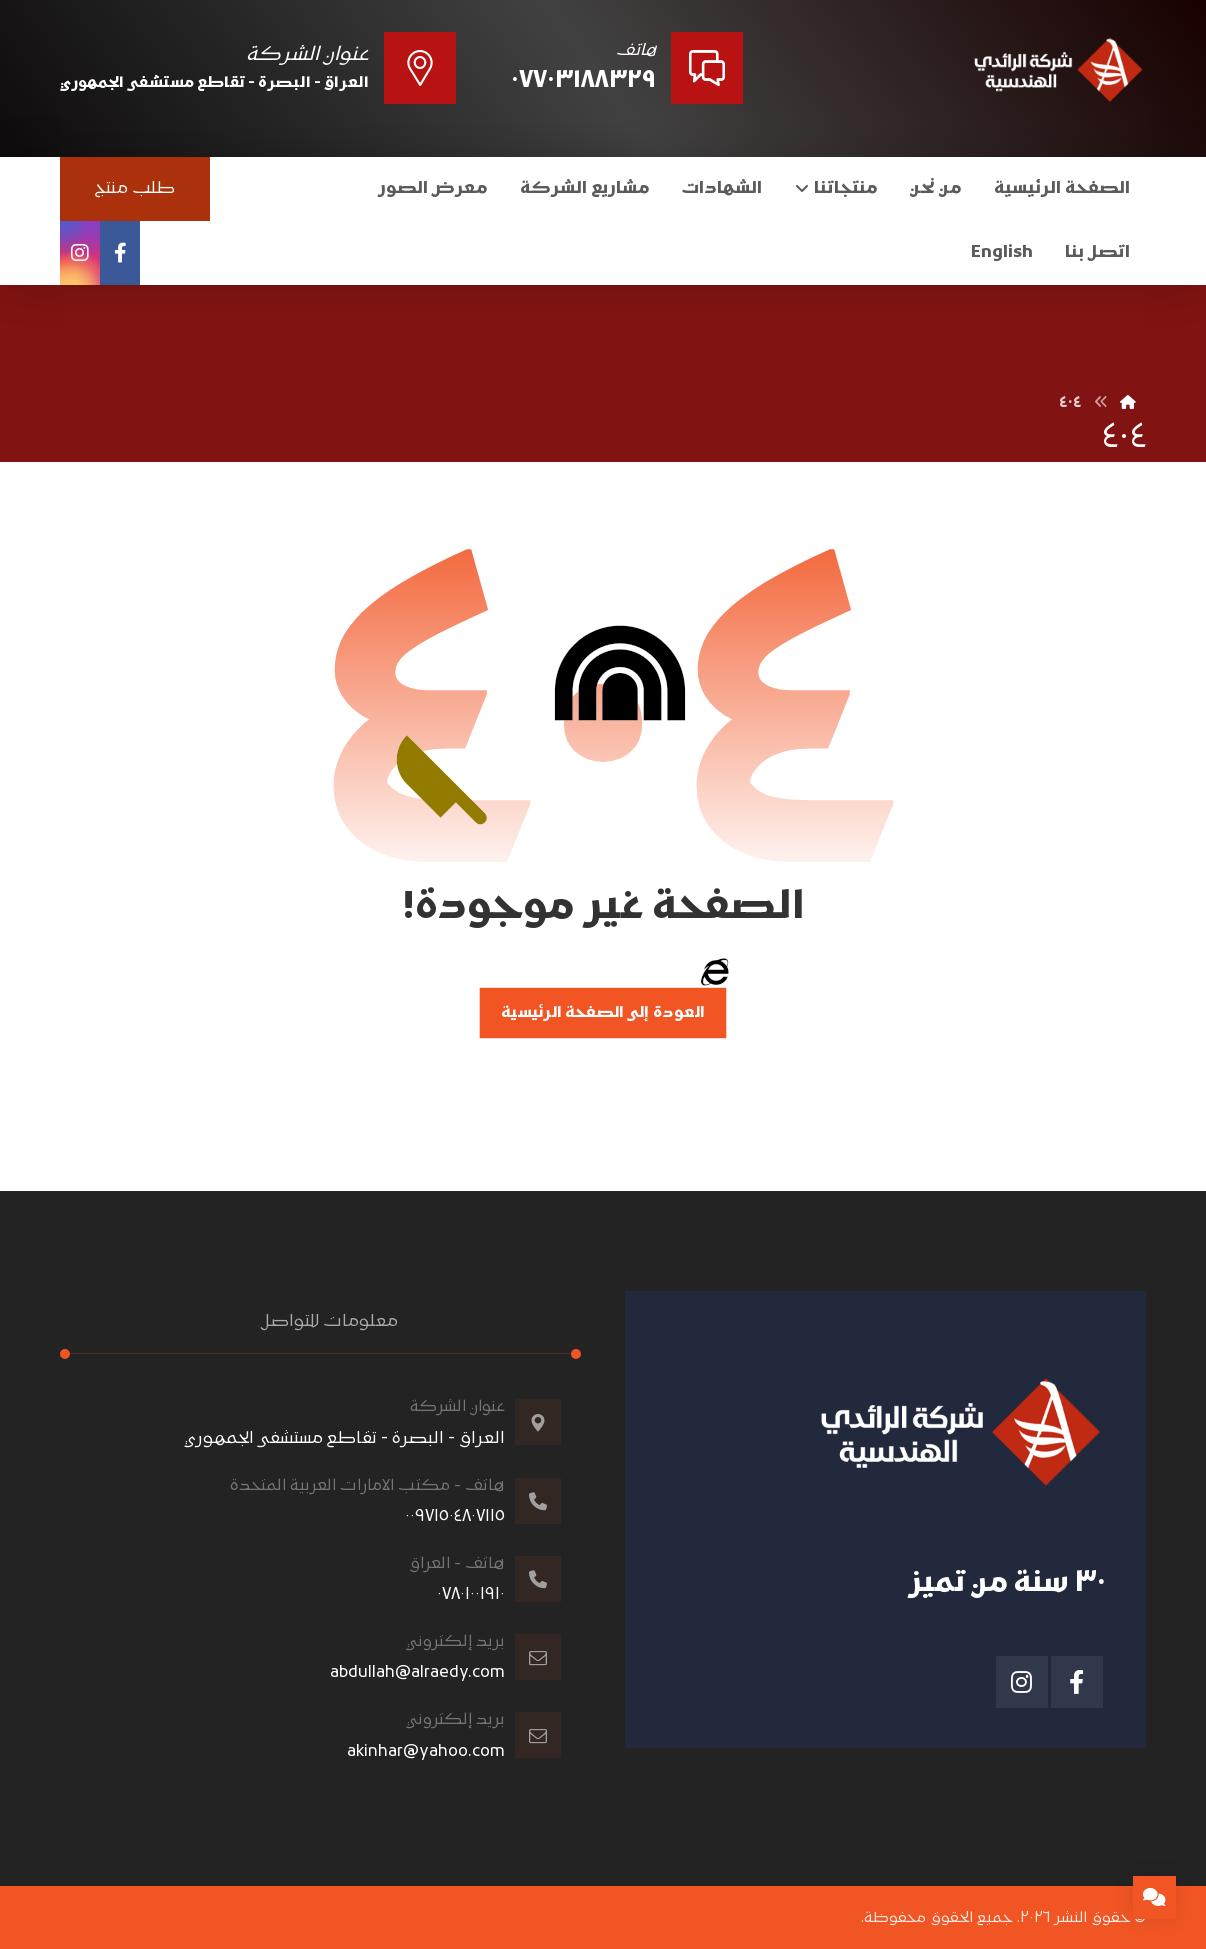 The image size is (1206, 1949). What do you see at coordinates (715, 972) in the screenshot?
I see `open link in internet explorer` at bounding box center [715, 972].